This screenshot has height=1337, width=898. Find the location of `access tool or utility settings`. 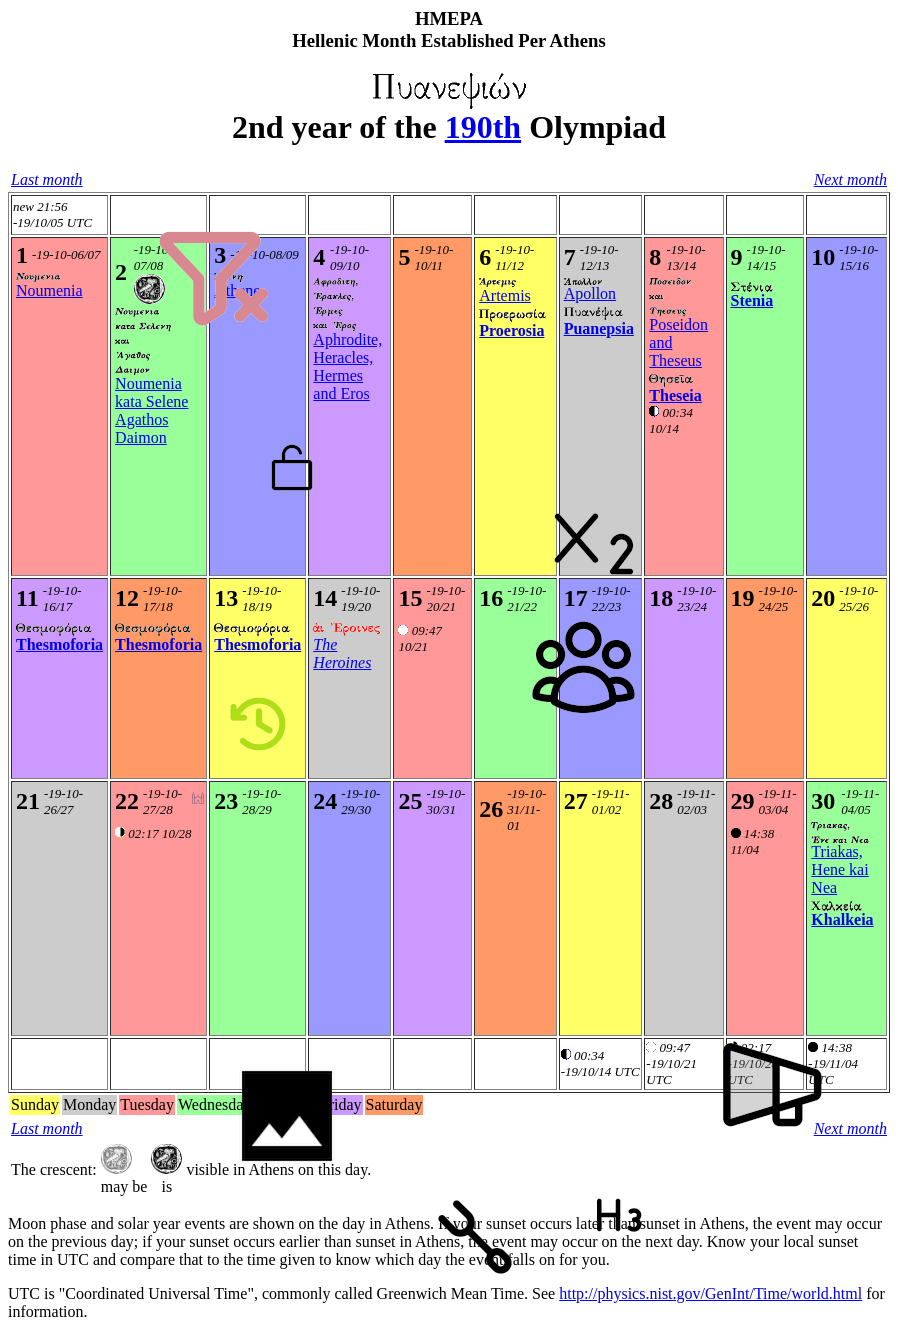

access tool or utility settings is located at coordinates (475, 1237).